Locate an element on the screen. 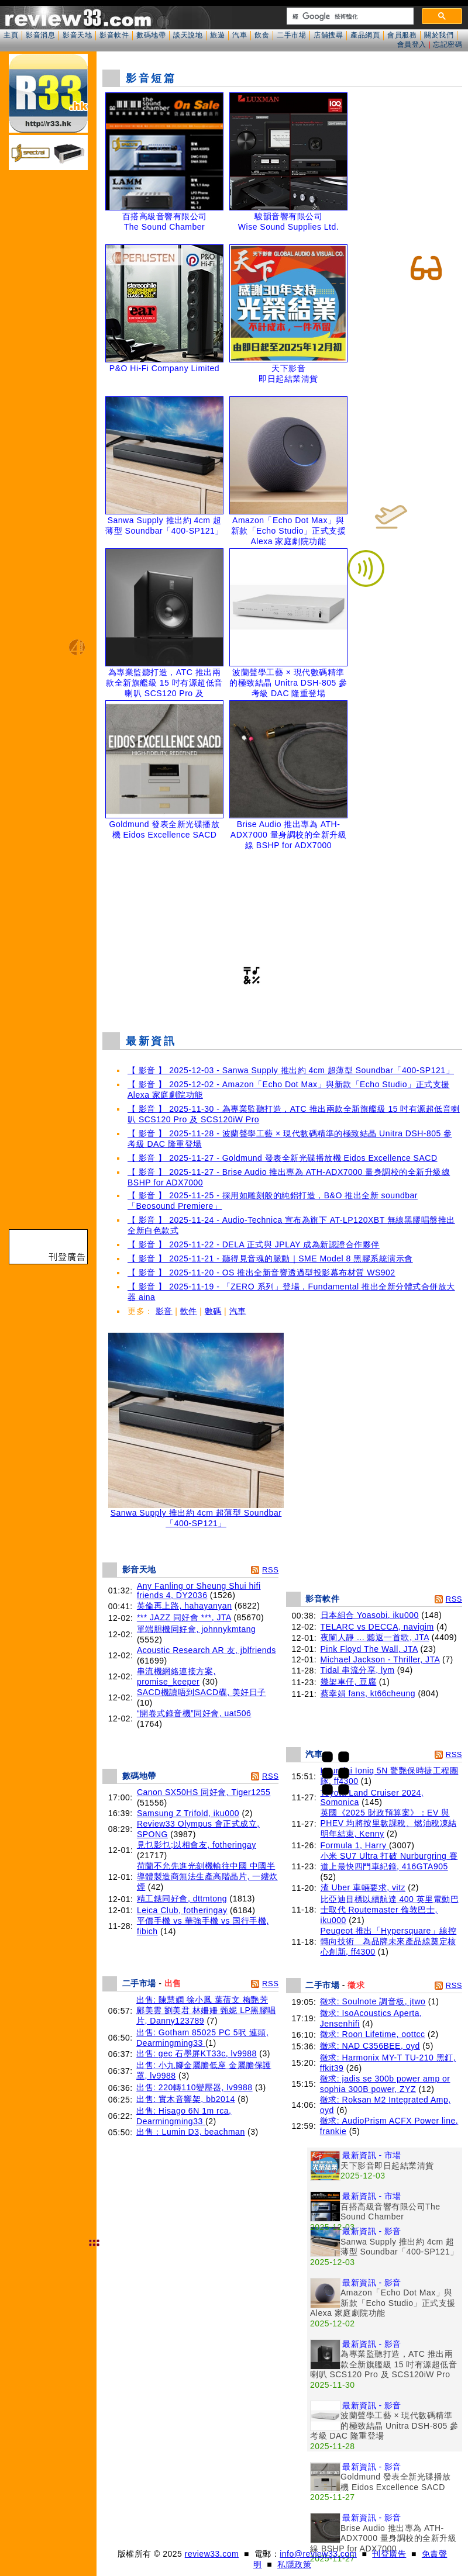 Image resolution: width=468 pixels, height=2576 pixels. page4 brand logo is located at coordinates (77, 647).